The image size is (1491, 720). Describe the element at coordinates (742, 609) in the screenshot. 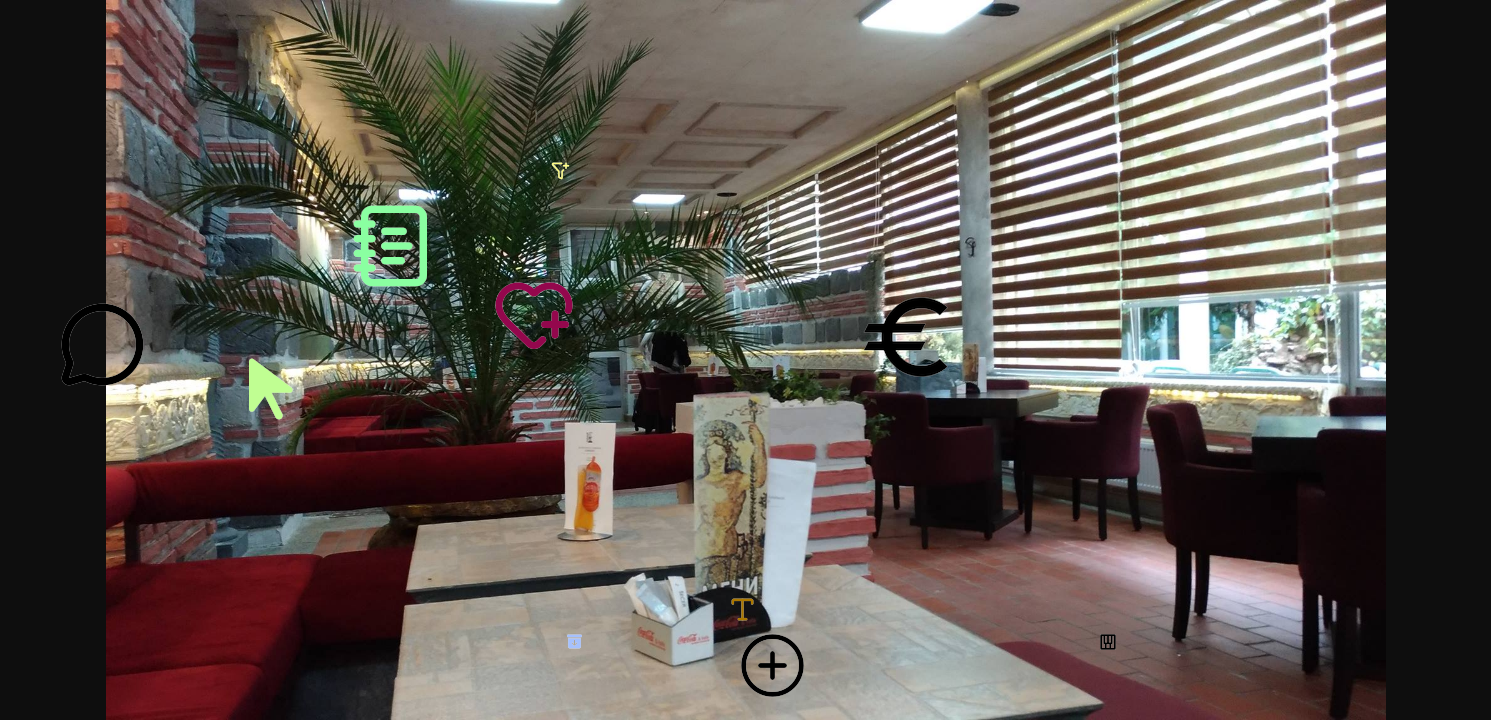

I see `access text formatting options` at that location.